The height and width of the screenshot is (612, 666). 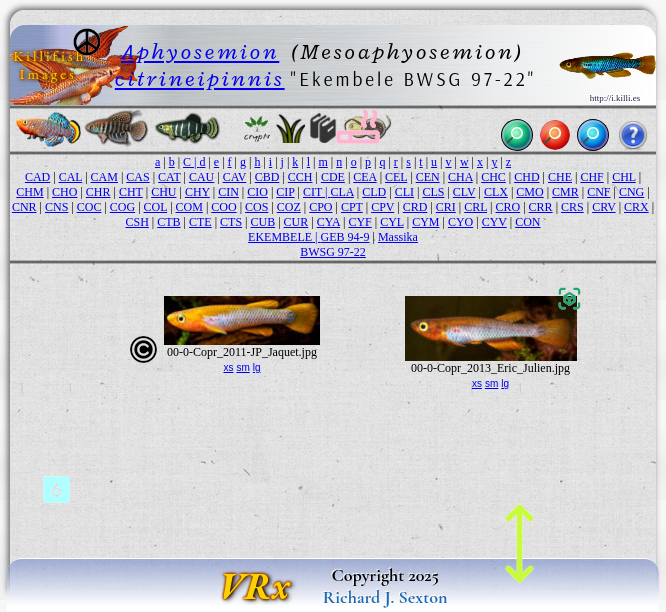 What do you see at coordinates (87, 42) in the screenshot?
I see `peace or anti-war symbol indicator` at bounding box center [87, 42].